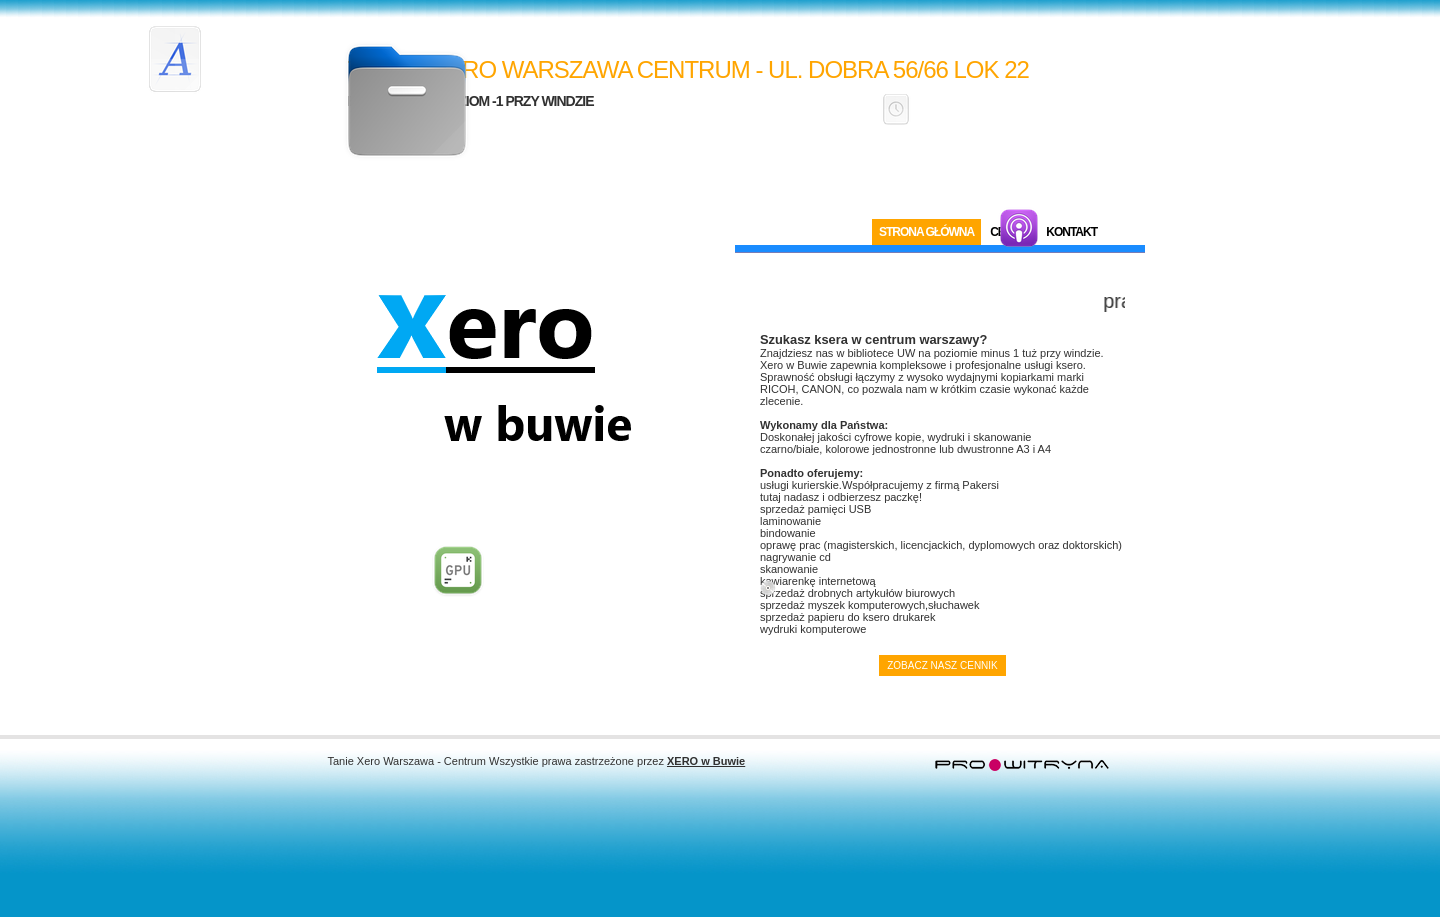 Image resolution: width=1440 pixels, height=917 pixels. What do you see at coordinates (458, 571) in the screenshot?
I see `open graphics driver settings` at bounding box center [458, 571].